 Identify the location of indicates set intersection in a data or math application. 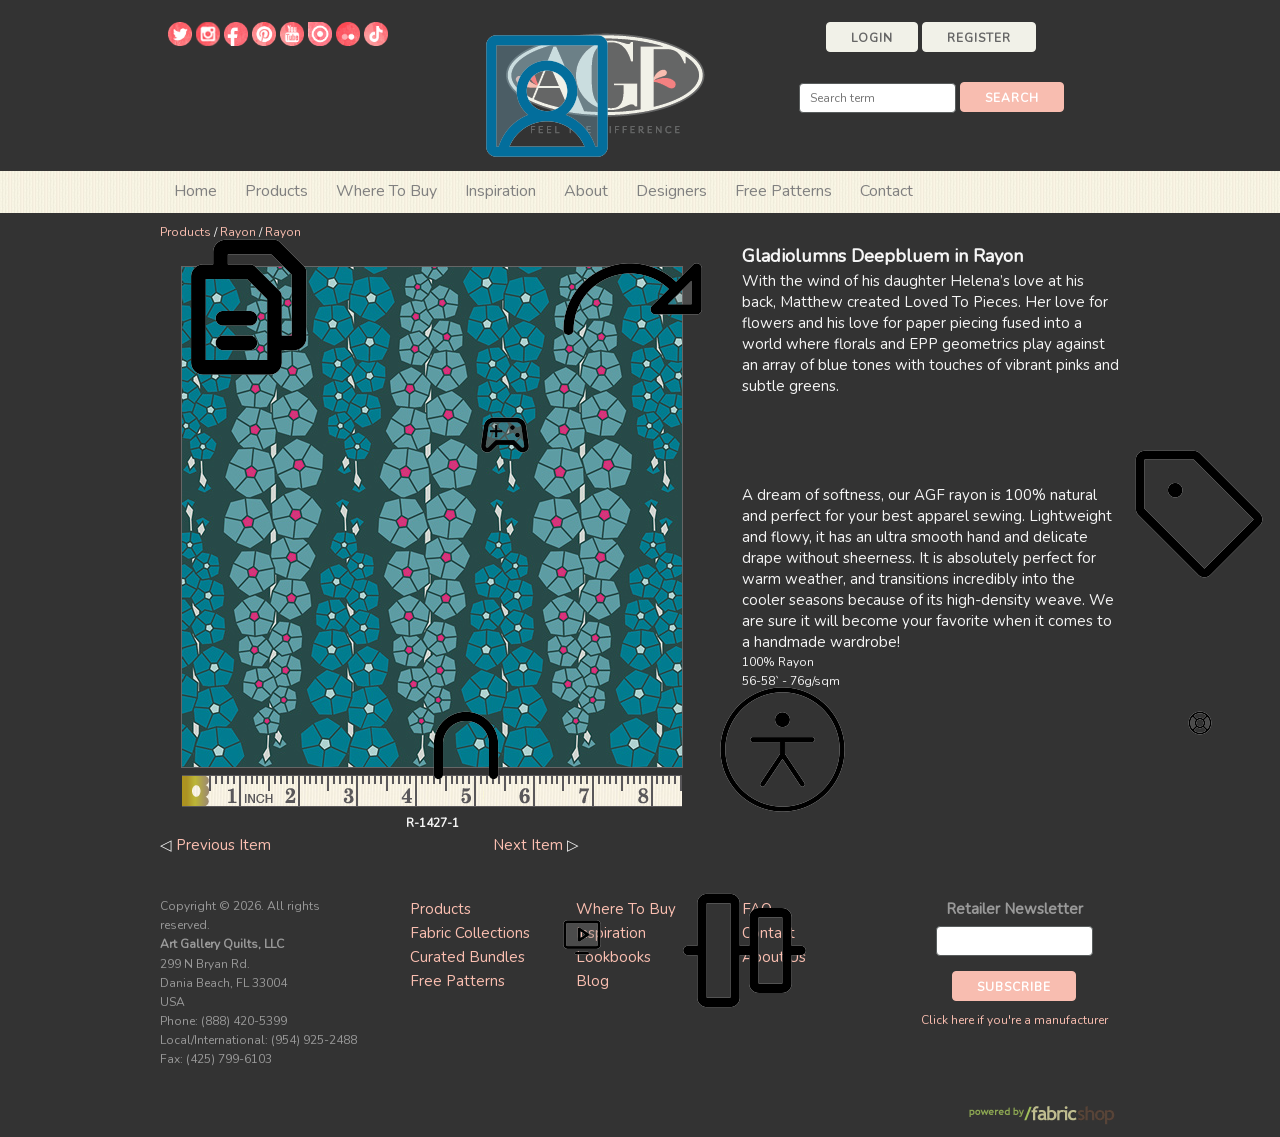
(466, 747).